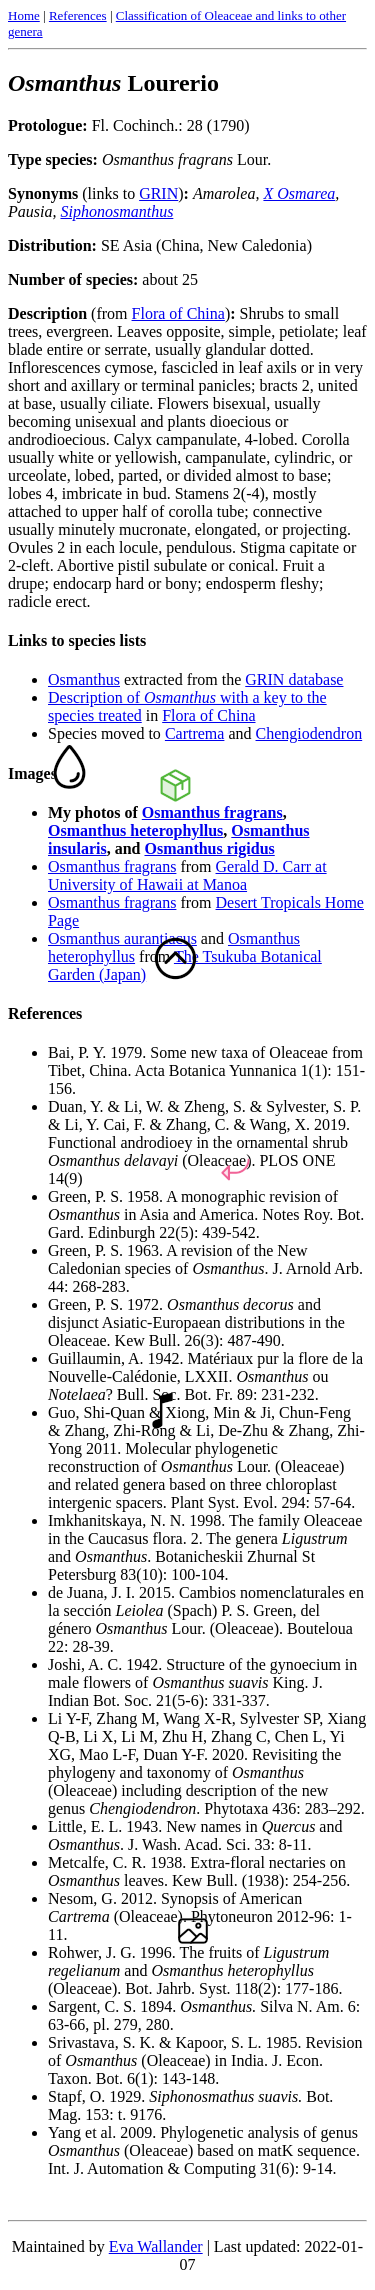  Describe the element at coordinates (162, 1410) in the screenshot. I see `play or access music` at that location.